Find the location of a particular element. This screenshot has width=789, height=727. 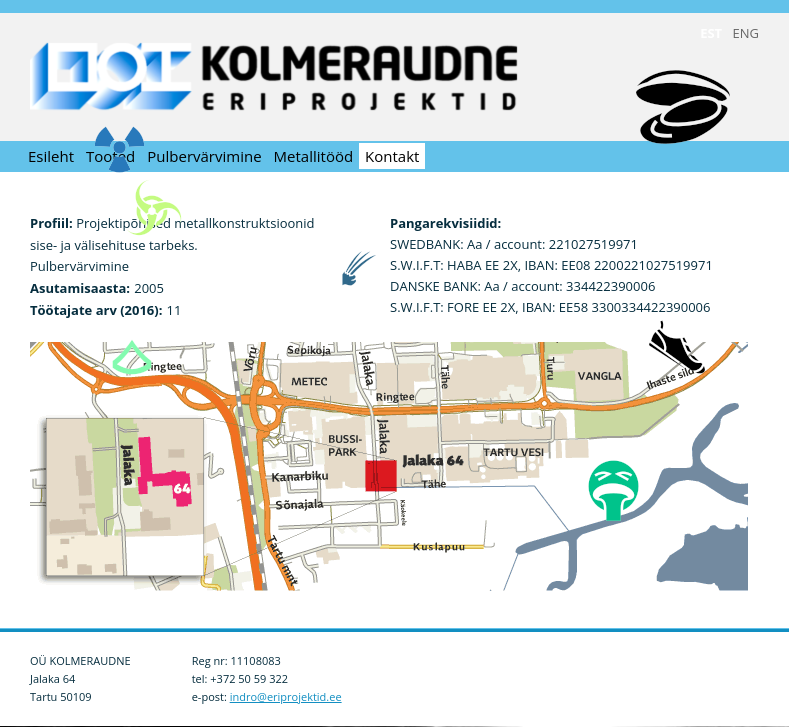

access running or fitness tracking features is located at coordinates (677, 347).